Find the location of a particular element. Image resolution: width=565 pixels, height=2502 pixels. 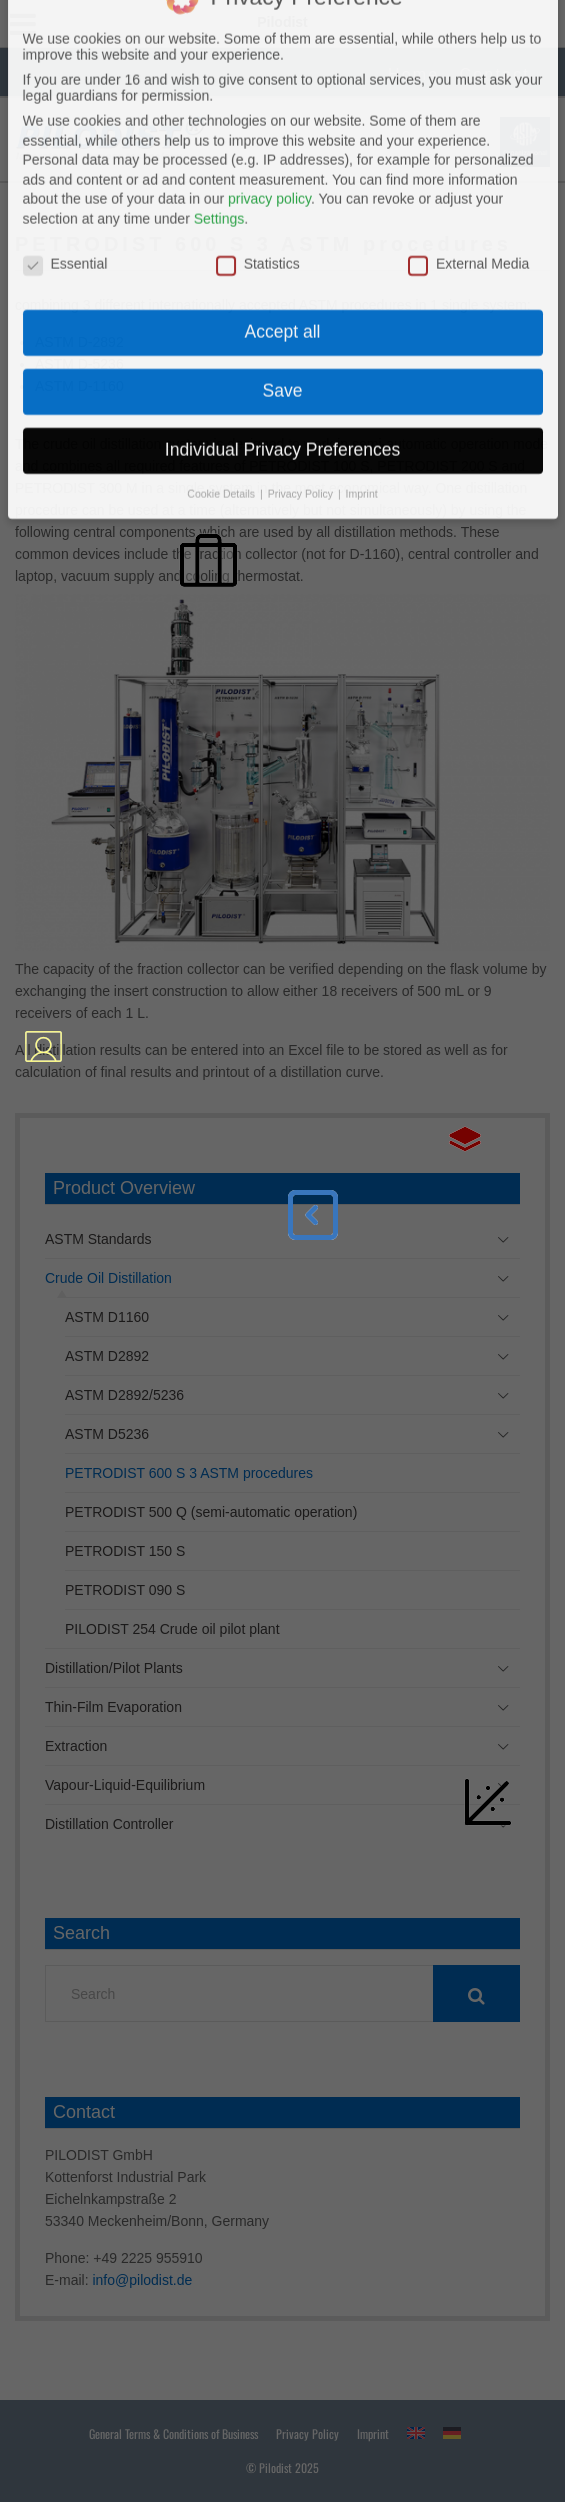

view stacked layers or items is located at coordinates (465, 1139).